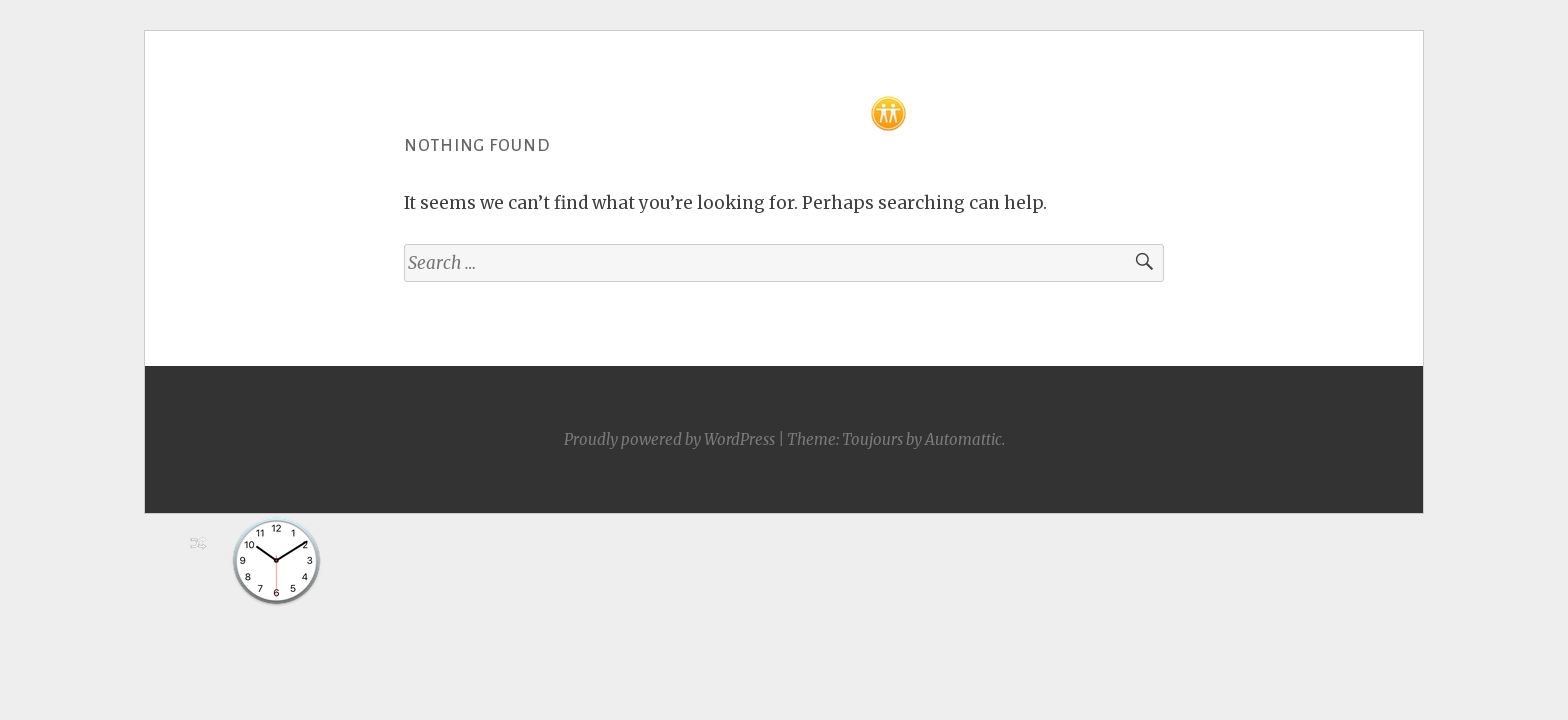  I want to click on open find my friends, so click(888, 113).